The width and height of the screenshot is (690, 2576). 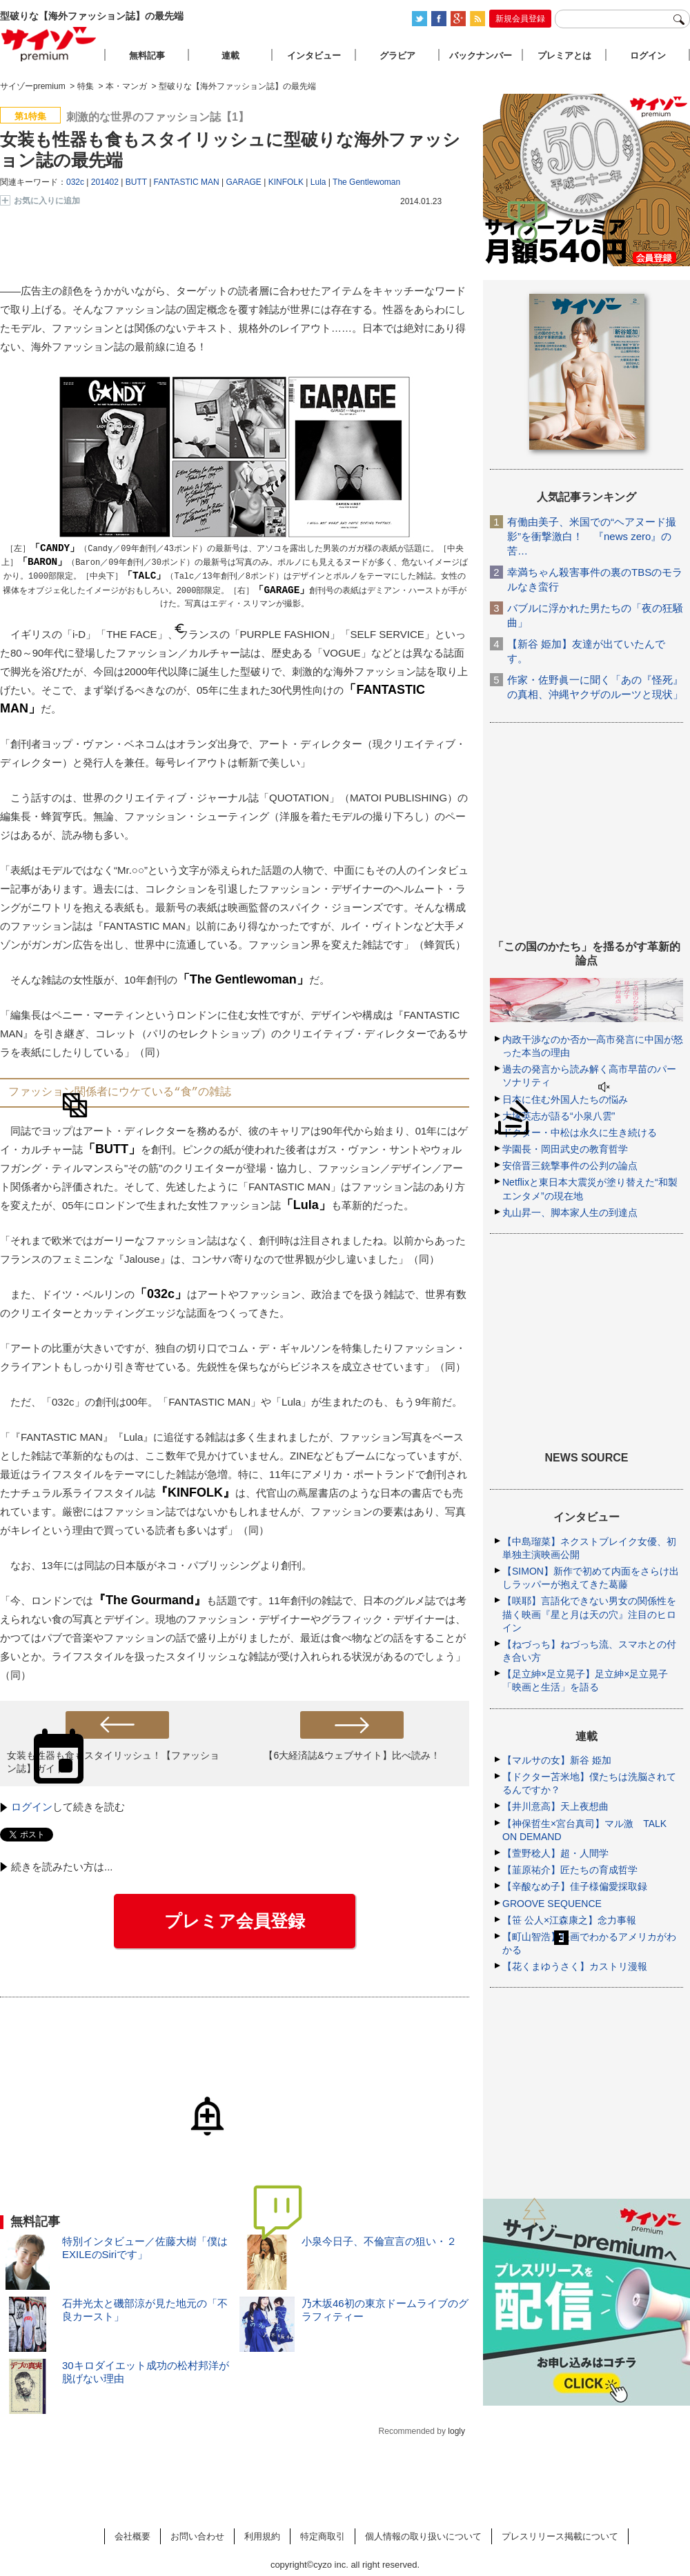 I want to click on select option 3 from a numbered list, so click(x=561, y=1937).